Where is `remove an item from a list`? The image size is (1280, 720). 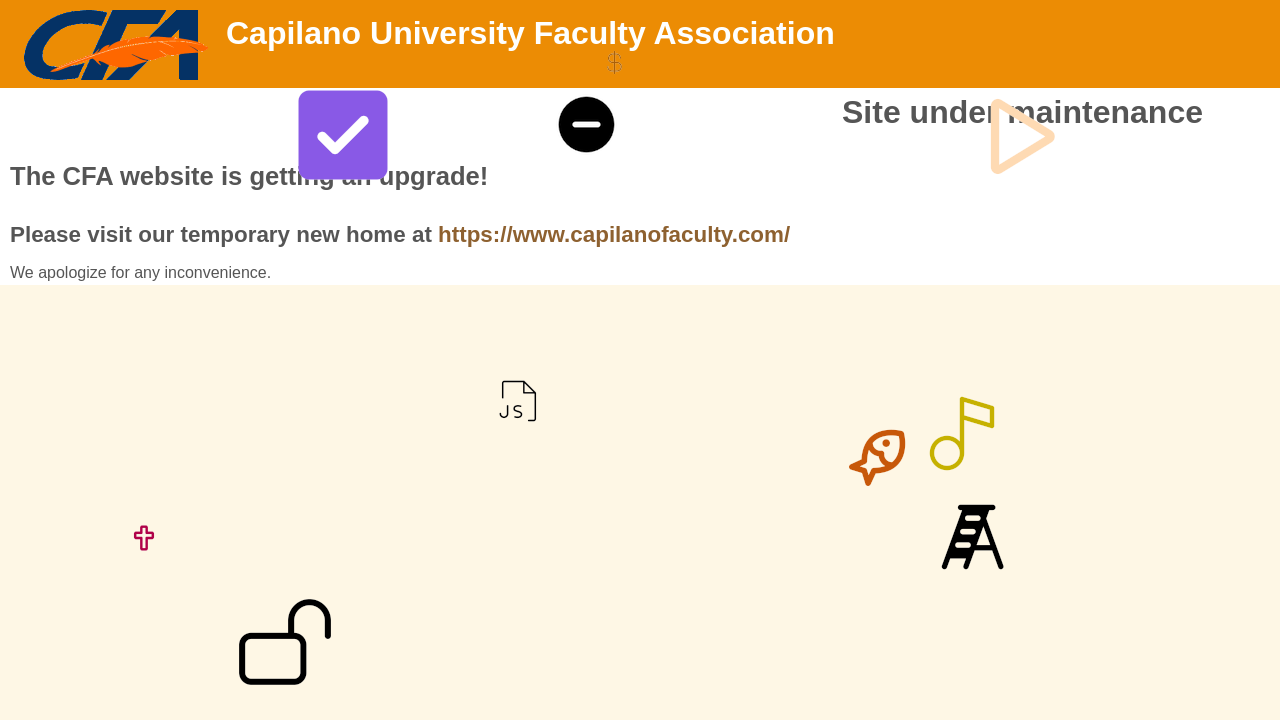 remove an item from a list is located at coordinates (586, 124).